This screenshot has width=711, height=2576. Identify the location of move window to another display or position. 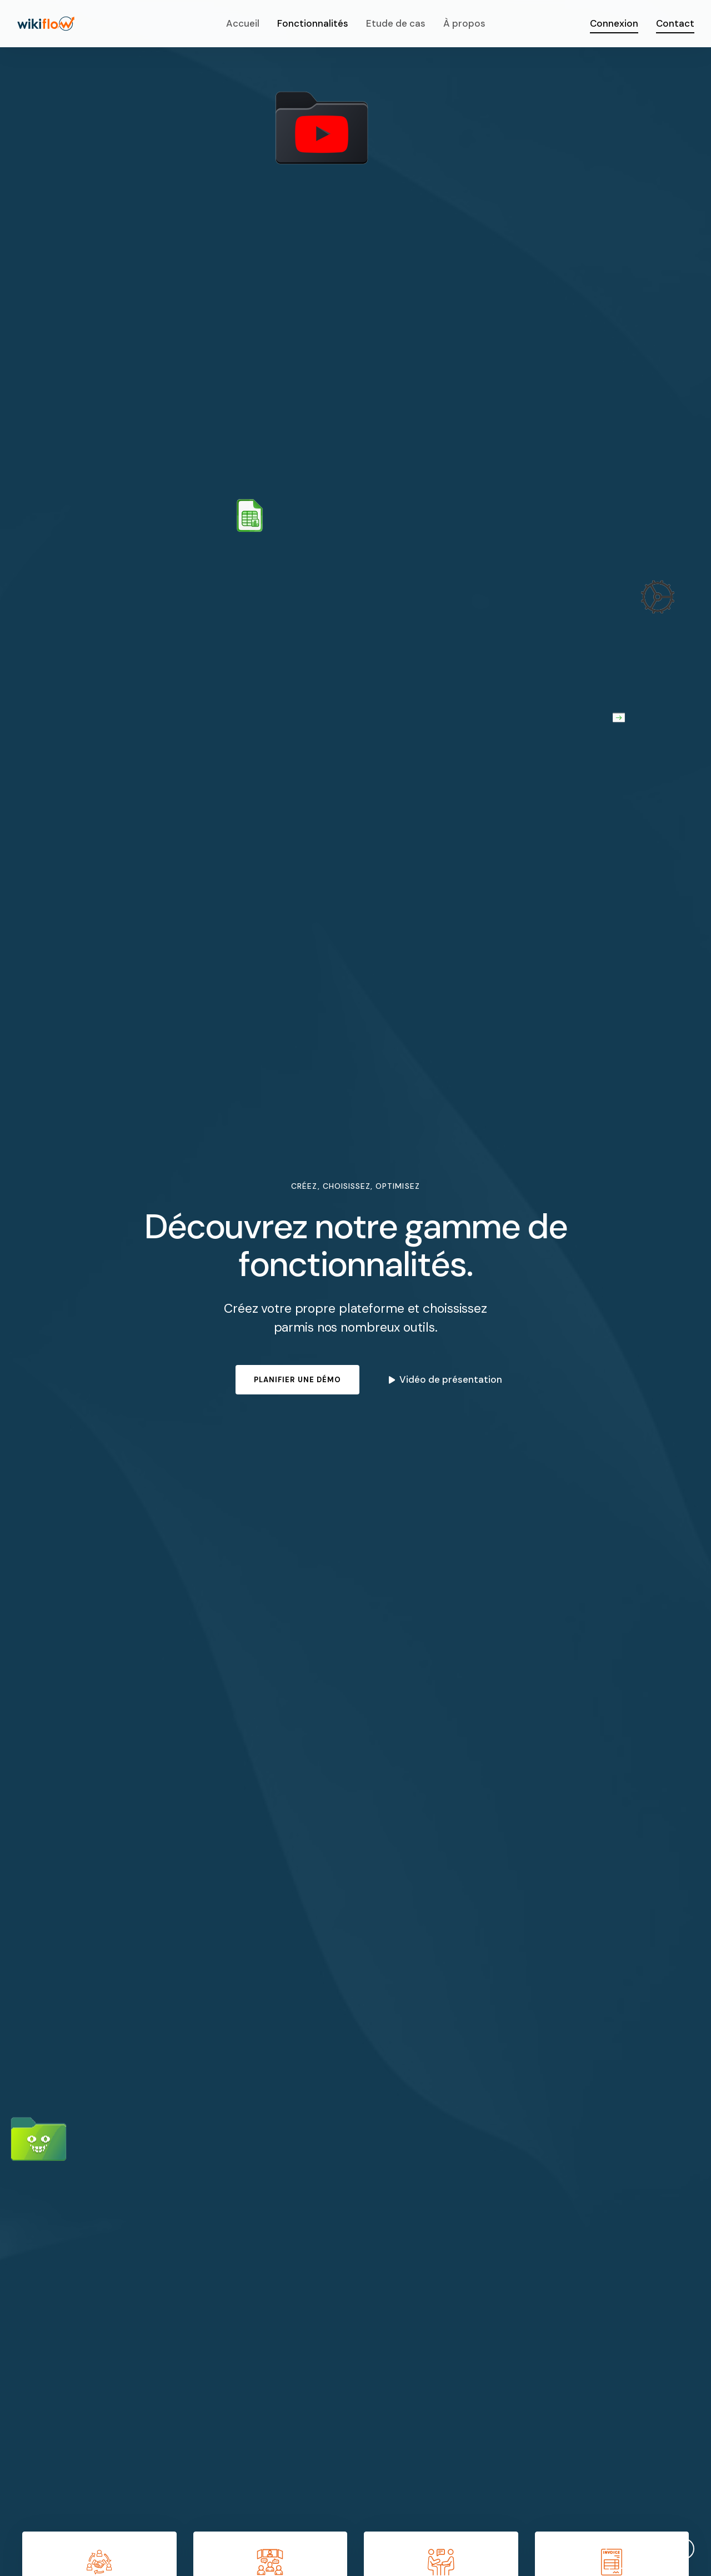
(619, 718).